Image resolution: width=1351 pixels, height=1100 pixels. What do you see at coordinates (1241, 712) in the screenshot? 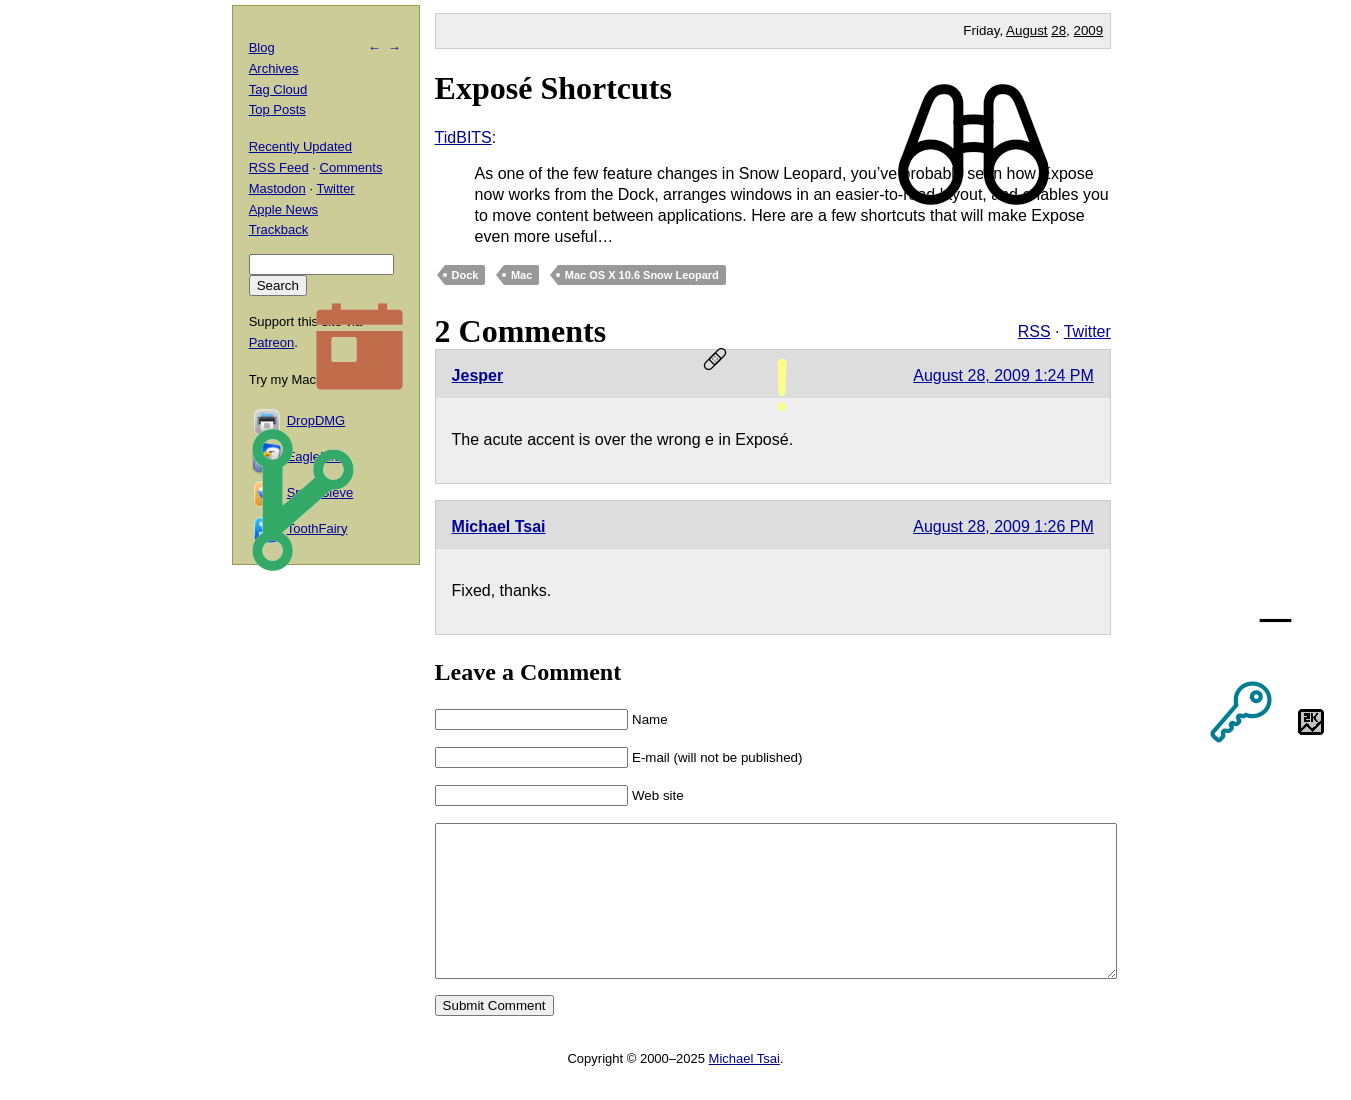
I see `access security or password settings` at bounding box center [1241, 712].